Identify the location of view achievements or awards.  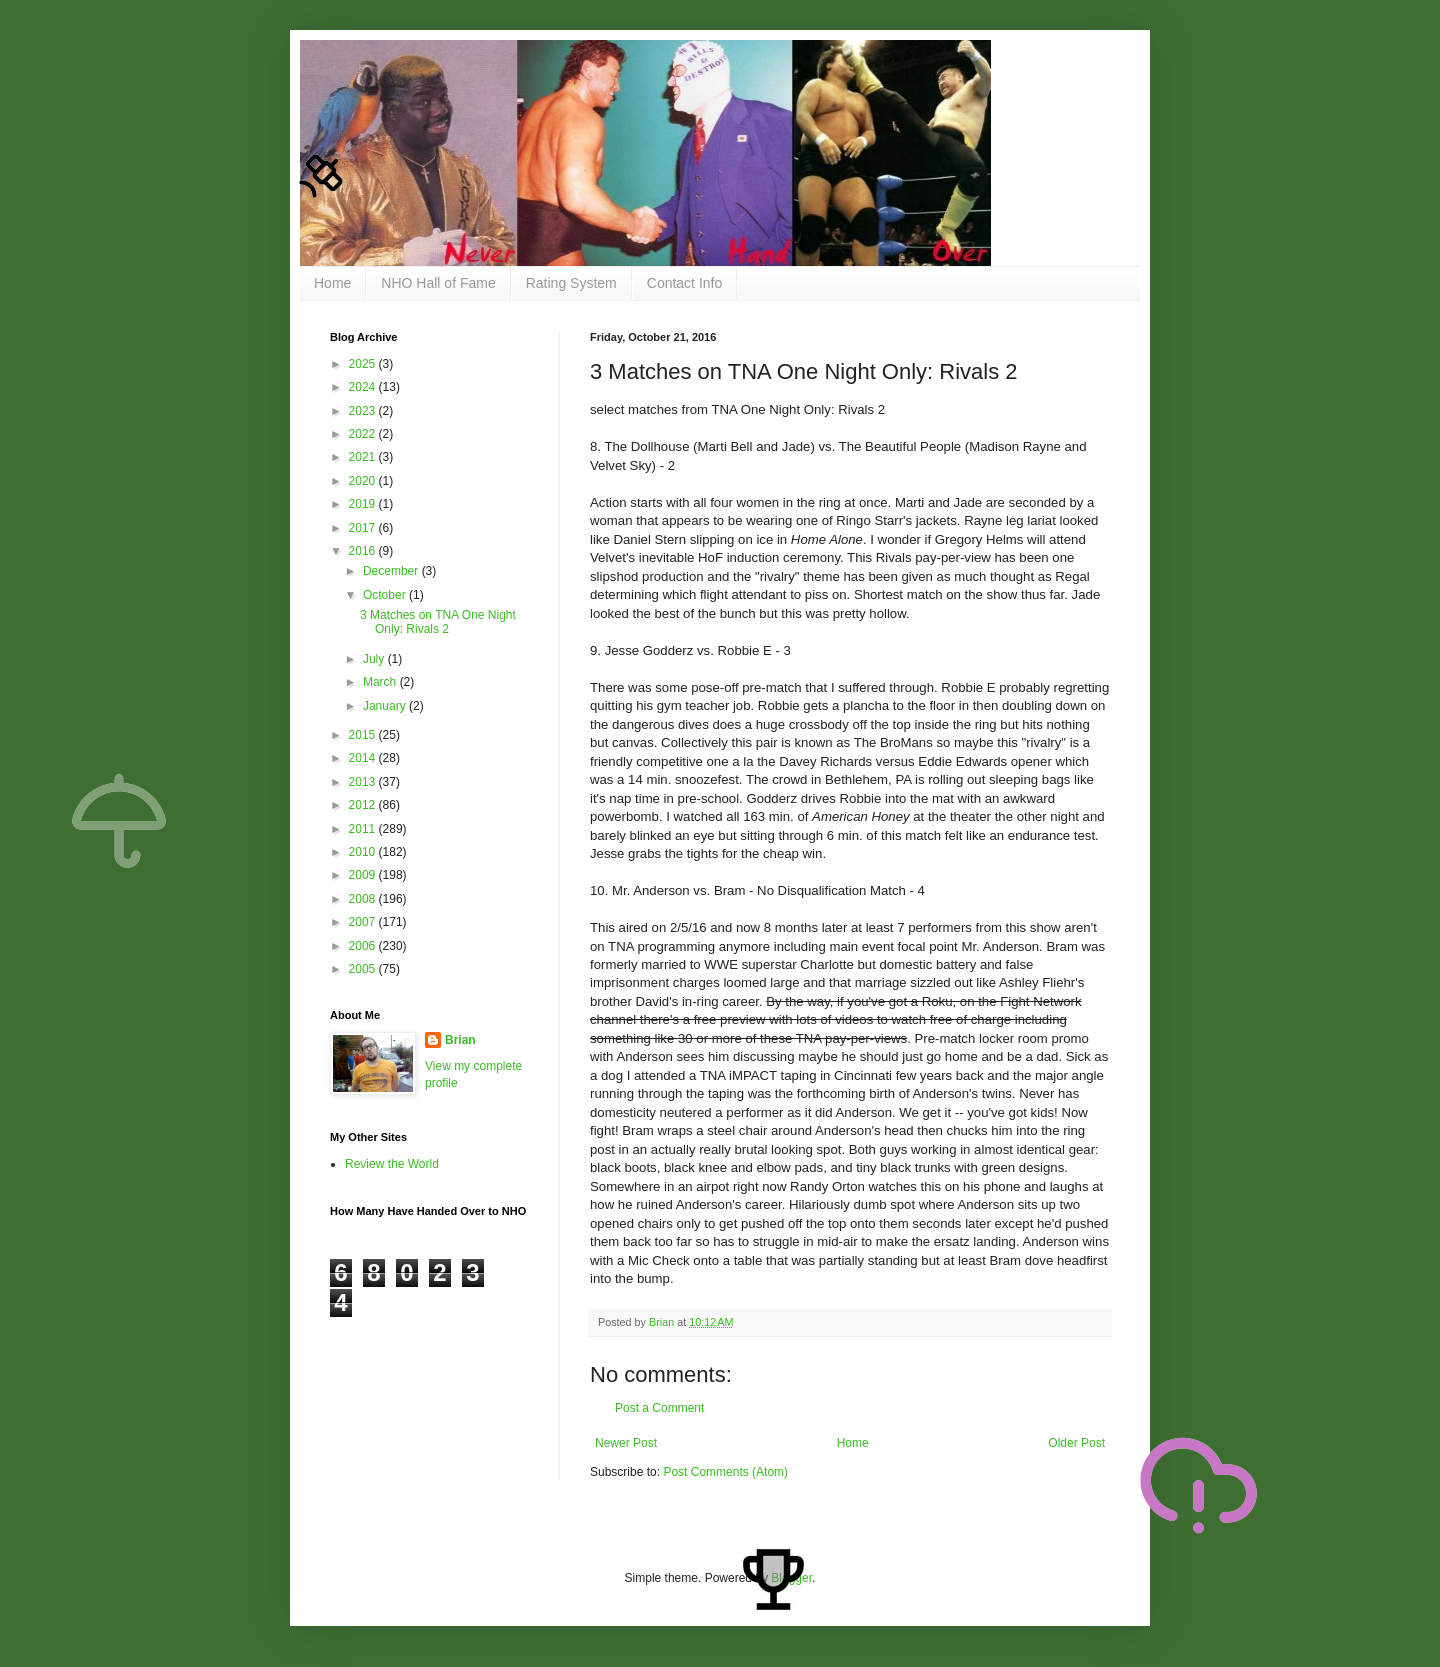
(773, 1579).